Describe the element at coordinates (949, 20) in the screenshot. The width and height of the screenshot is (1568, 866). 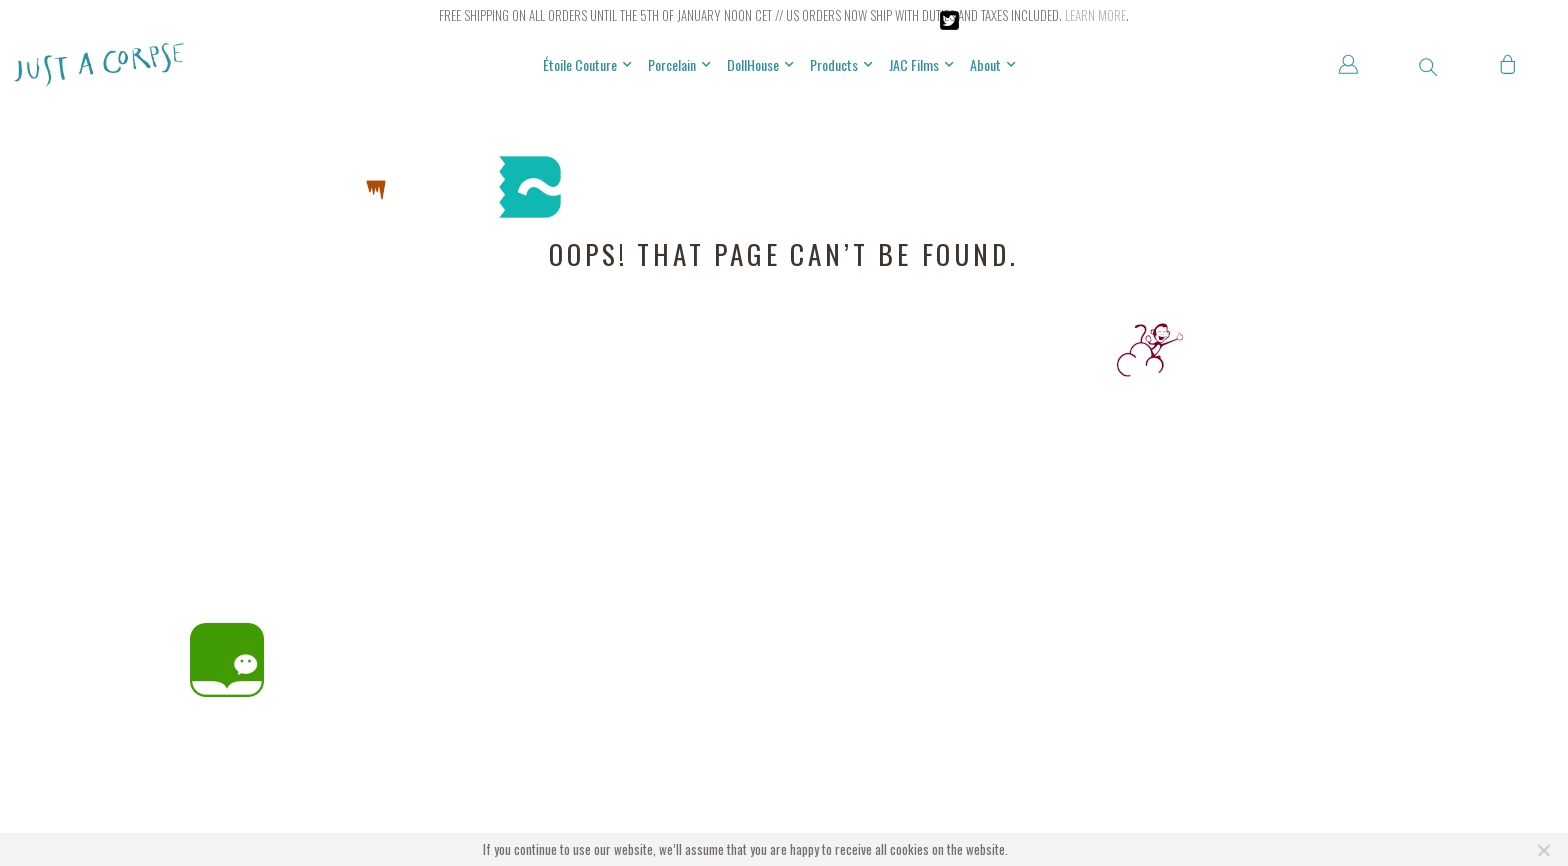
I see `share to Twitter` at that location.